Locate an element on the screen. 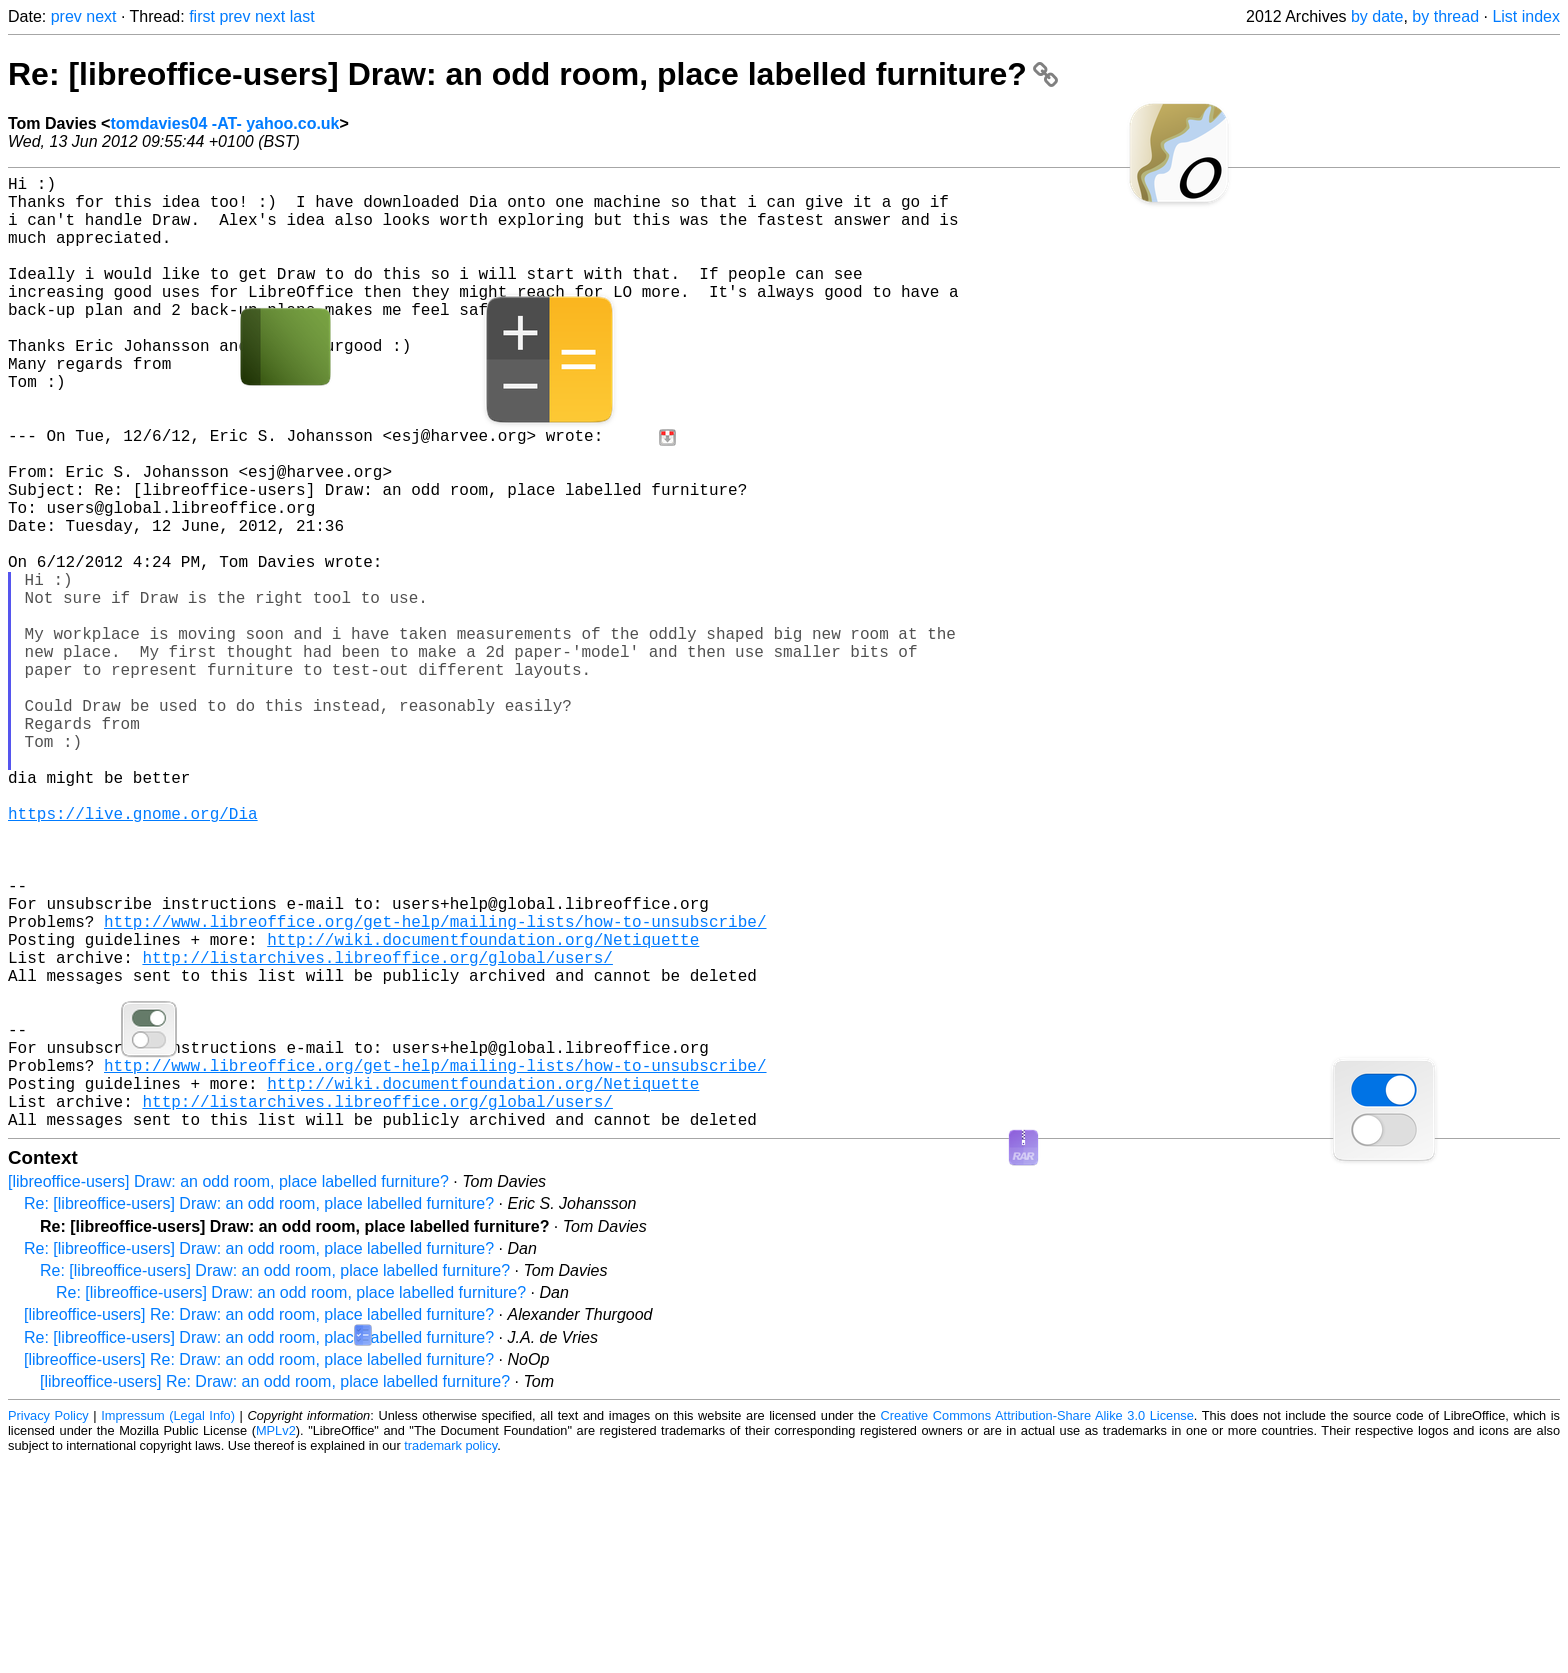 Image resolution: width=1568 pixels, height=1673 pixels. access desktop folder is located at coordinates (285, 343).